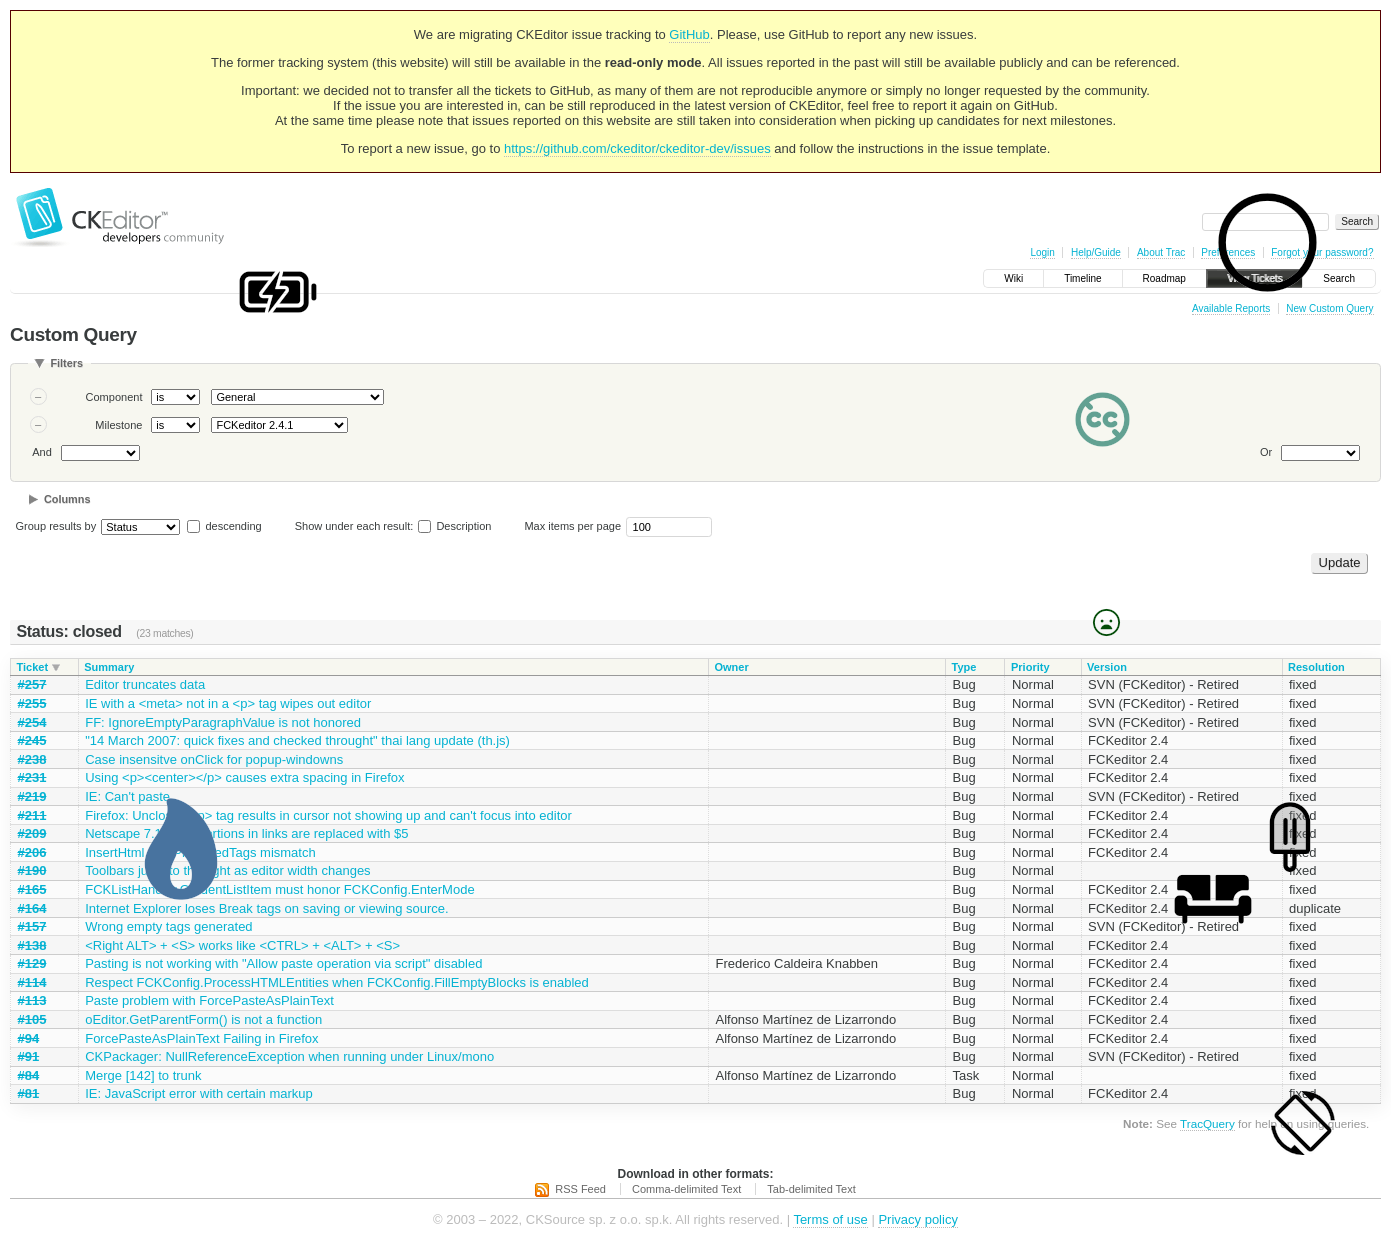 The image size is (1391, 1250). I want to click on browse furniture or home decor items, so click(1213, 898).